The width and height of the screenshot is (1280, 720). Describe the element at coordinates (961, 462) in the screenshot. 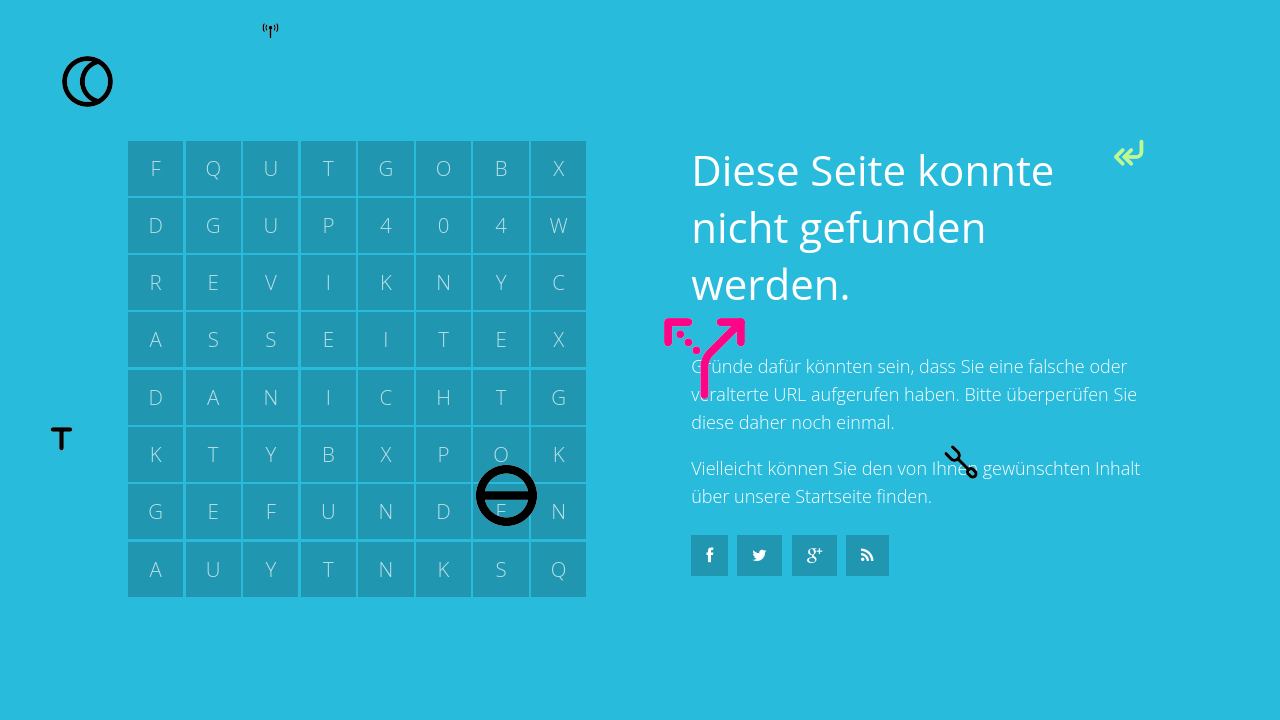

I see `access tool or utility settings` at that location.